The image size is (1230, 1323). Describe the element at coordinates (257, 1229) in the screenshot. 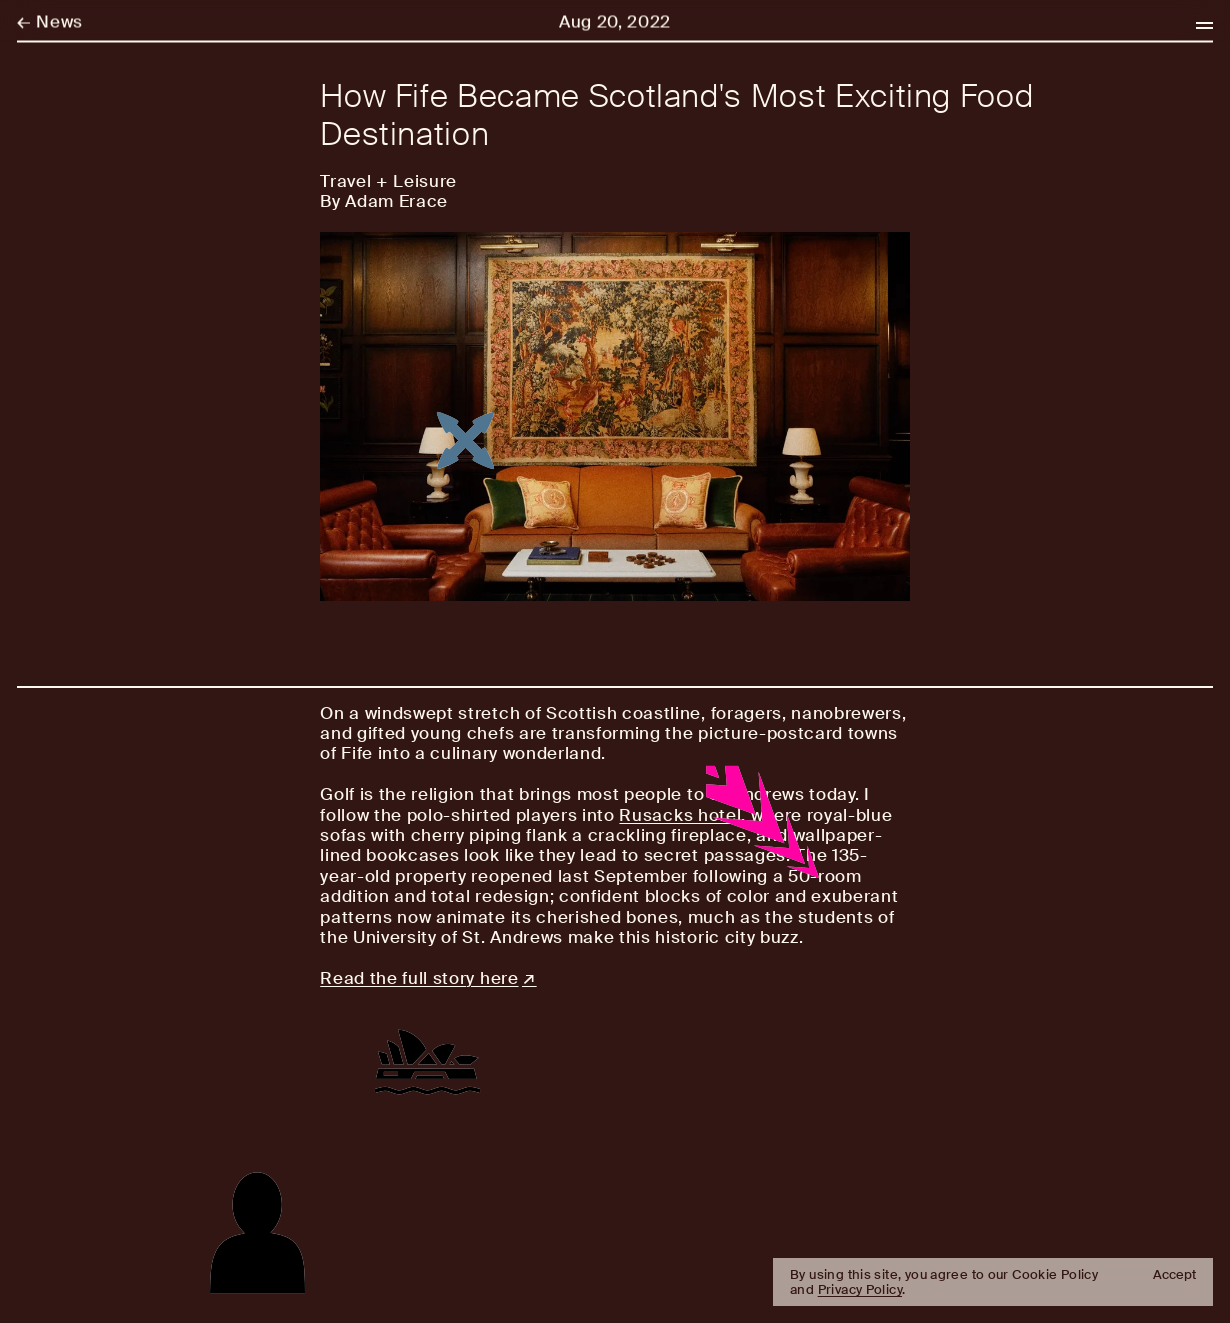

I see `view your character profile` at that location.